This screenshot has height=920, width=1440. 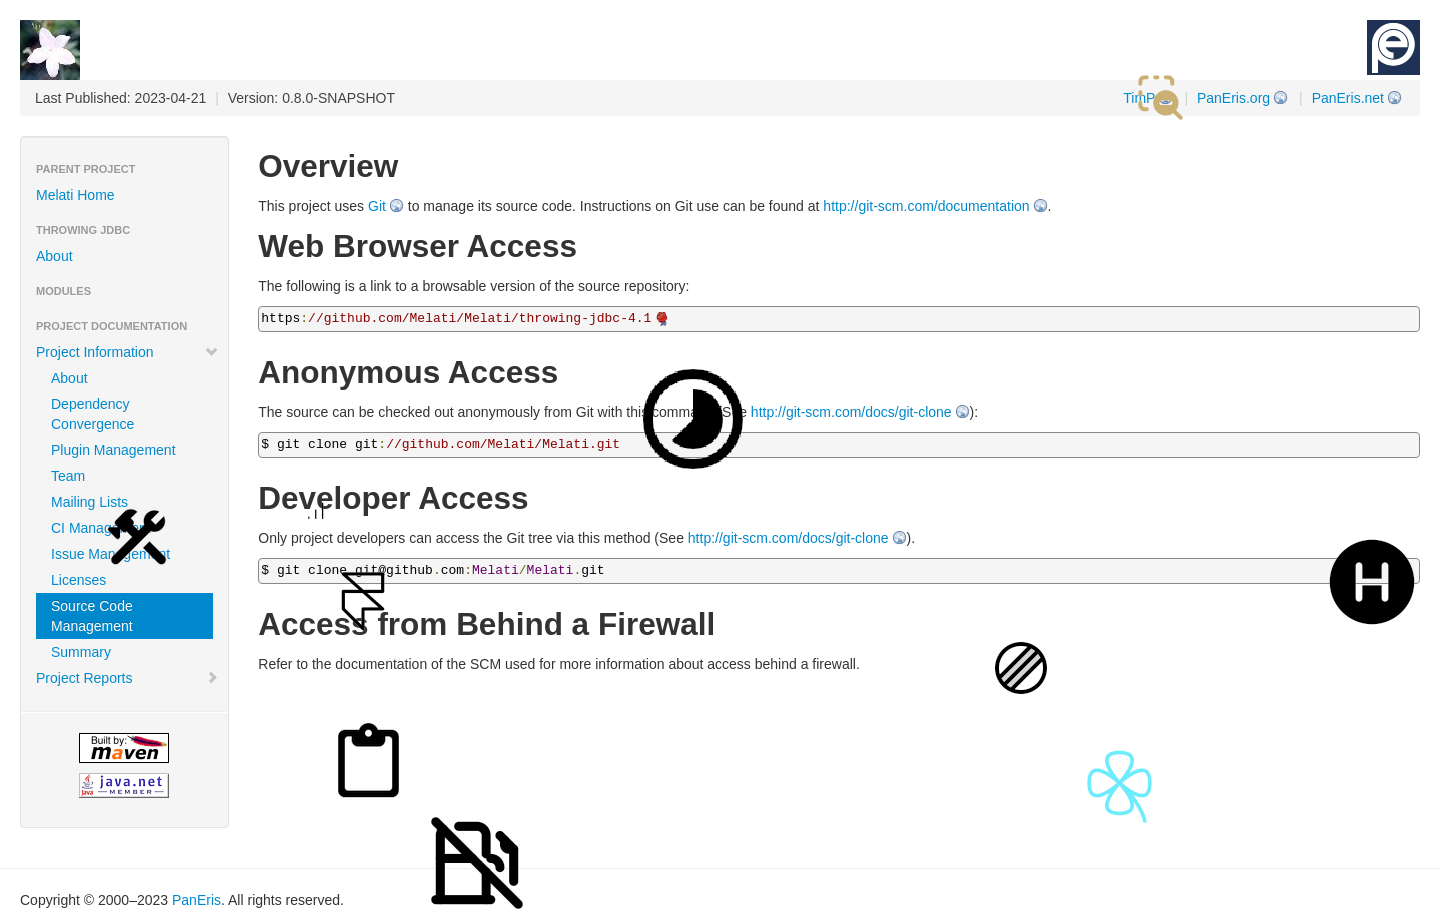 What do you see at coordinates (324, 506) in the screenshot?
I see `indicates medium cellular signal strength` at bounding box center [324, 506].